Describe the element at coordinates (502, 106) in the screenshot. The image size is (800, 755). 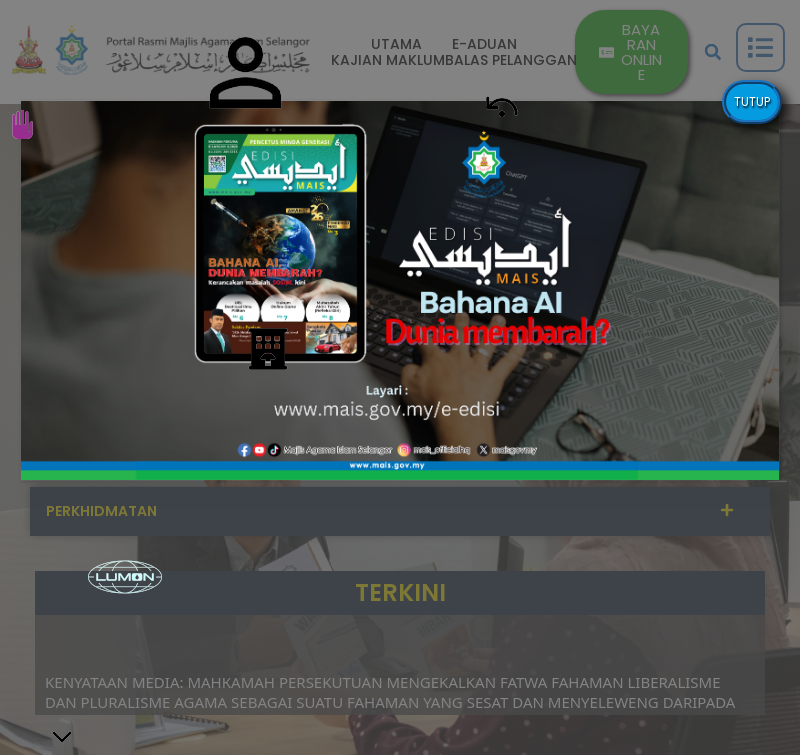
I see `undo recent action` at that location.